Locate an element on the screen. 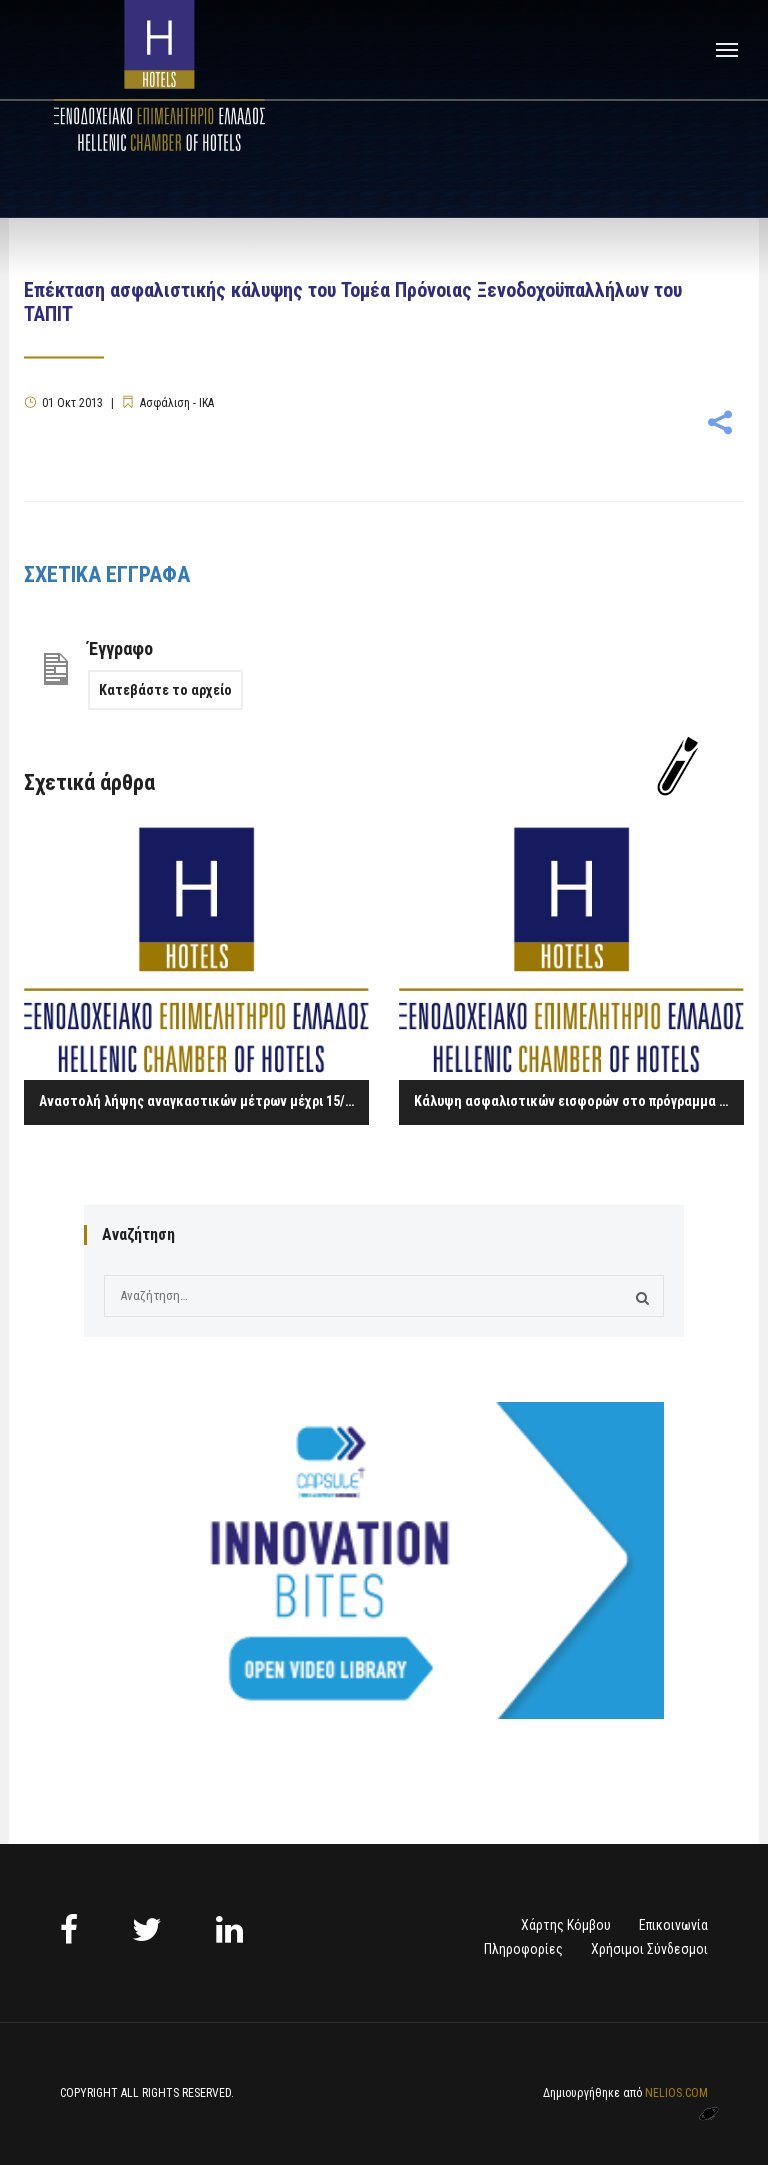 This screenshot has height=2165, width=768. collect or store a potion item is located at coordinates (676, 766).